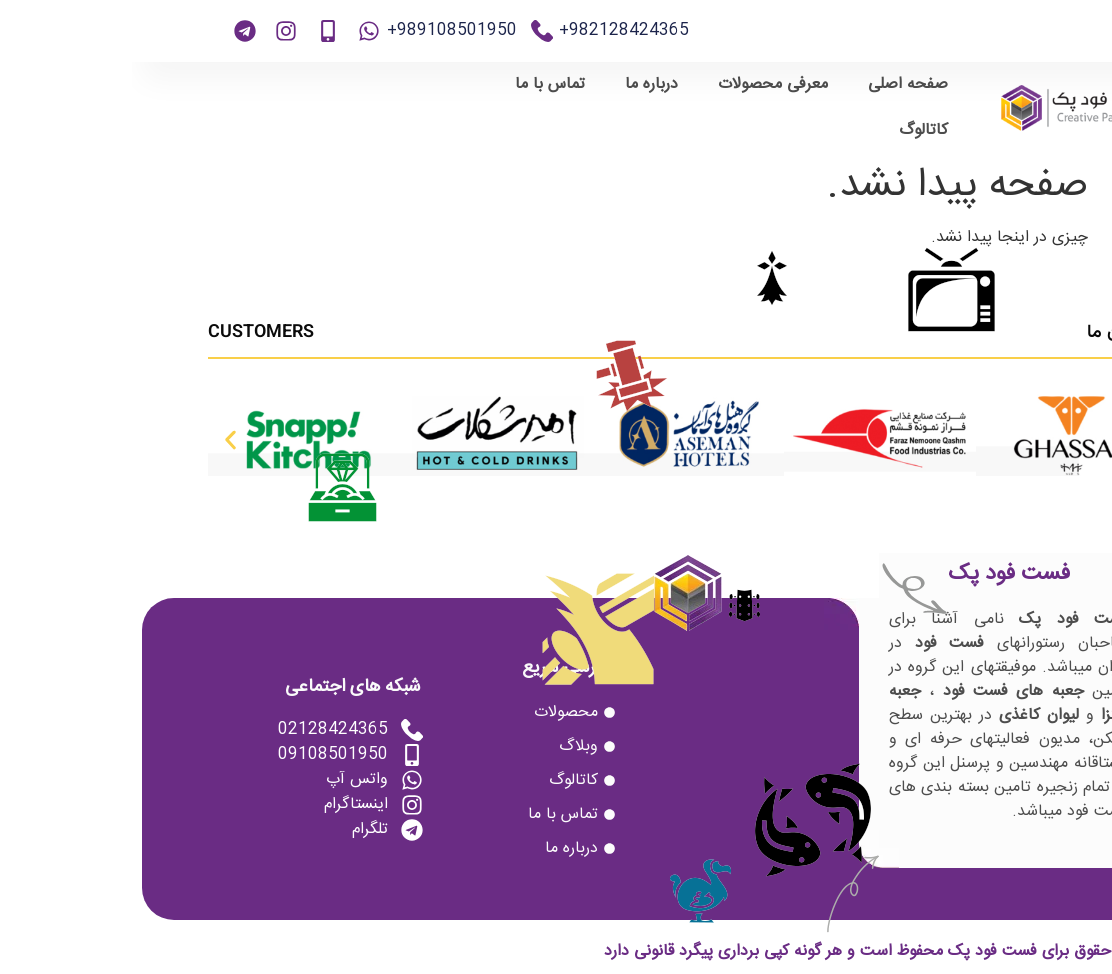 The width and height of the screenshot is (1112, 974). What do you see at coordinates (342, 487) in the screenshot?
I see `view jewelry or engagement ring item` at bounding box center [342, 487].